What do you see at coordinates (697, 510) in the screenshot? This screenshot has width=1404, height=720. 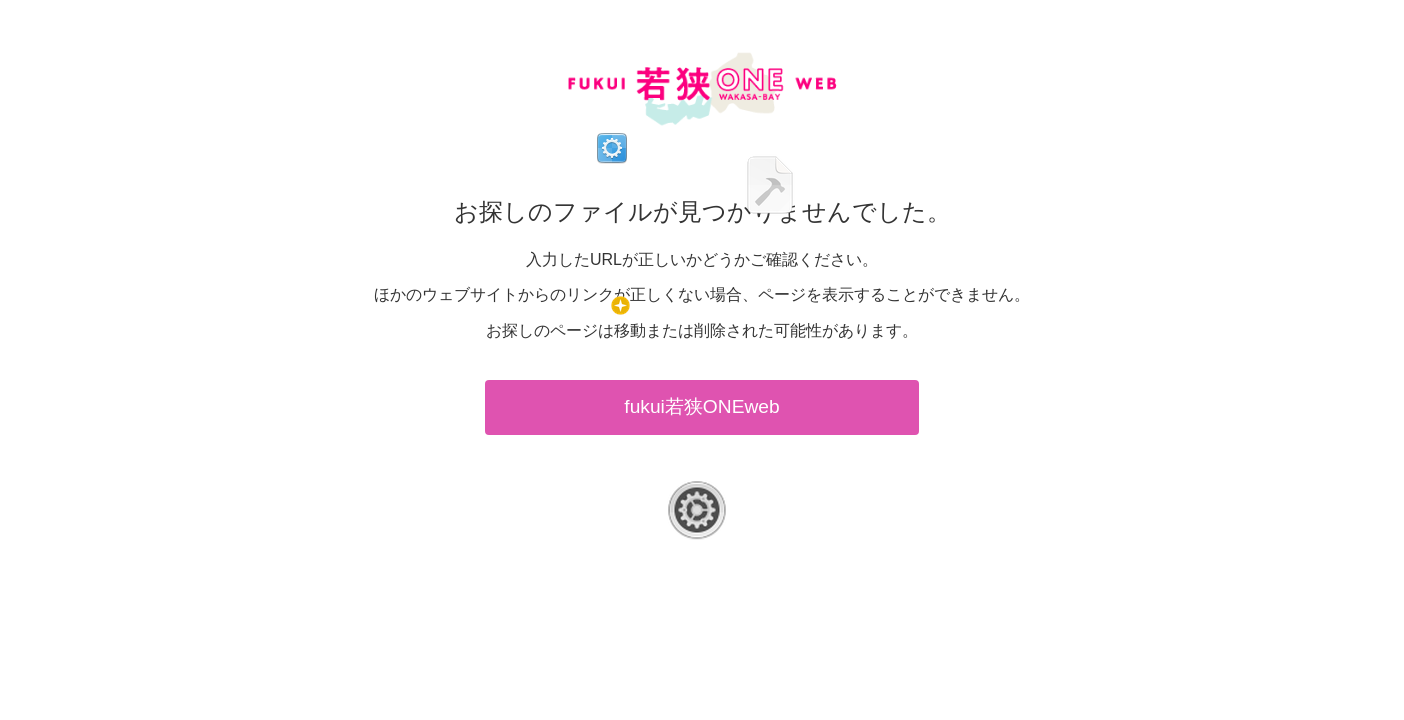 I see `access system settings` at bounding box center [697, 510].